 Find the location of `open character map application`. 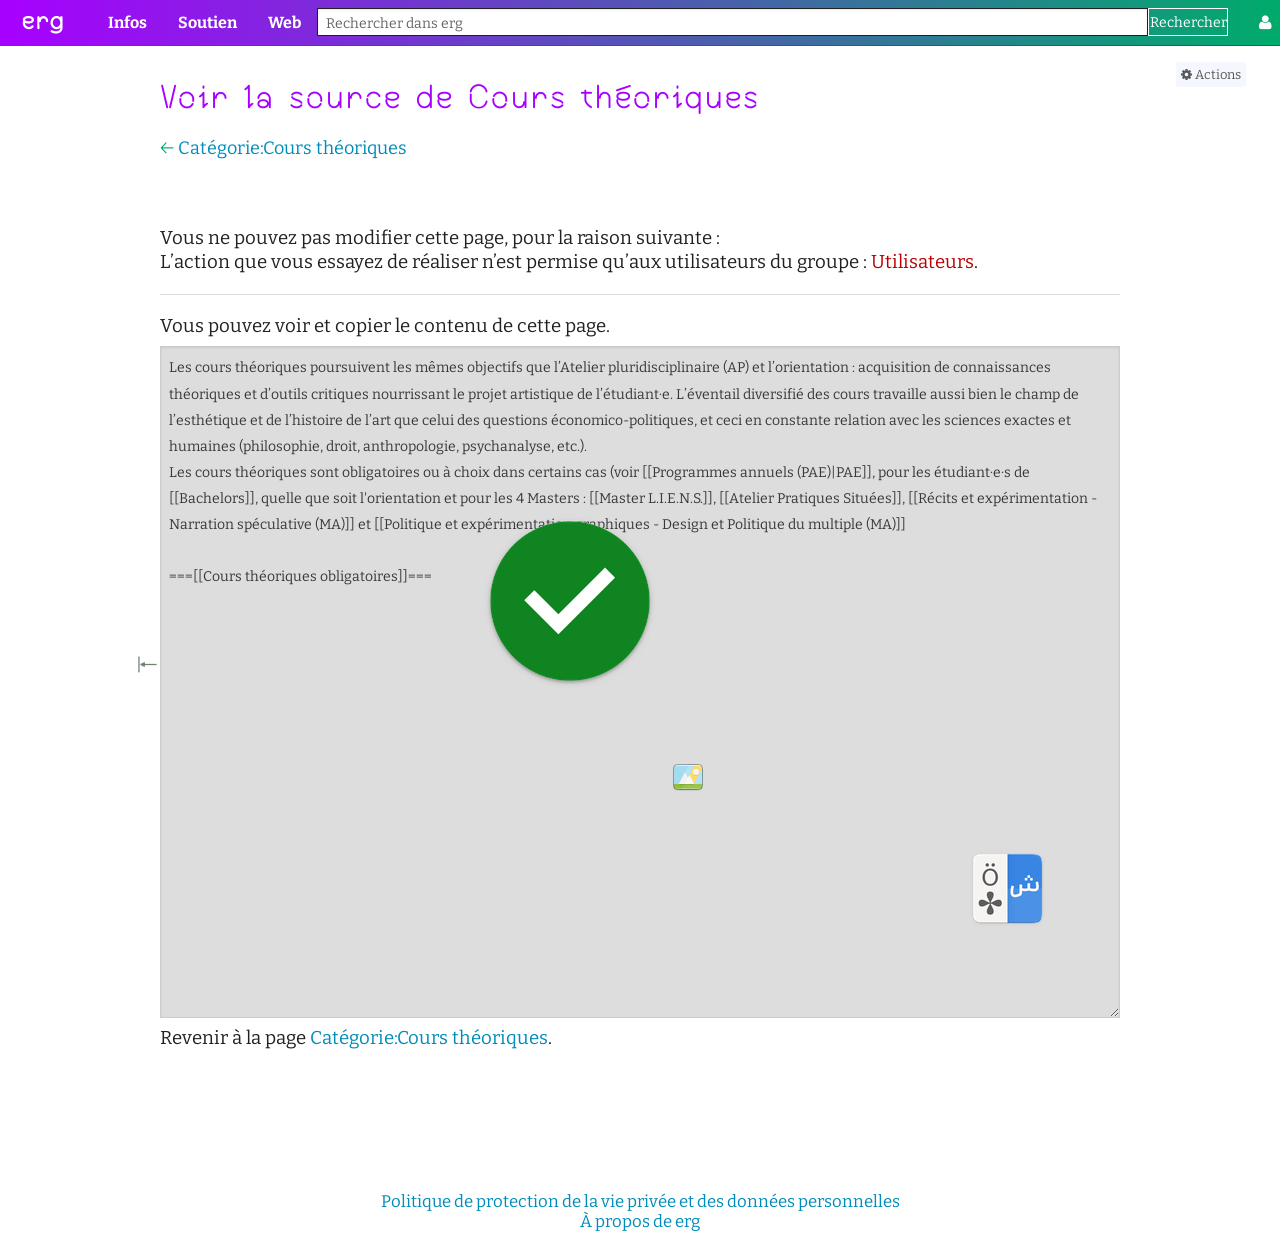

open character map application is located at coordinates (1007, 888).